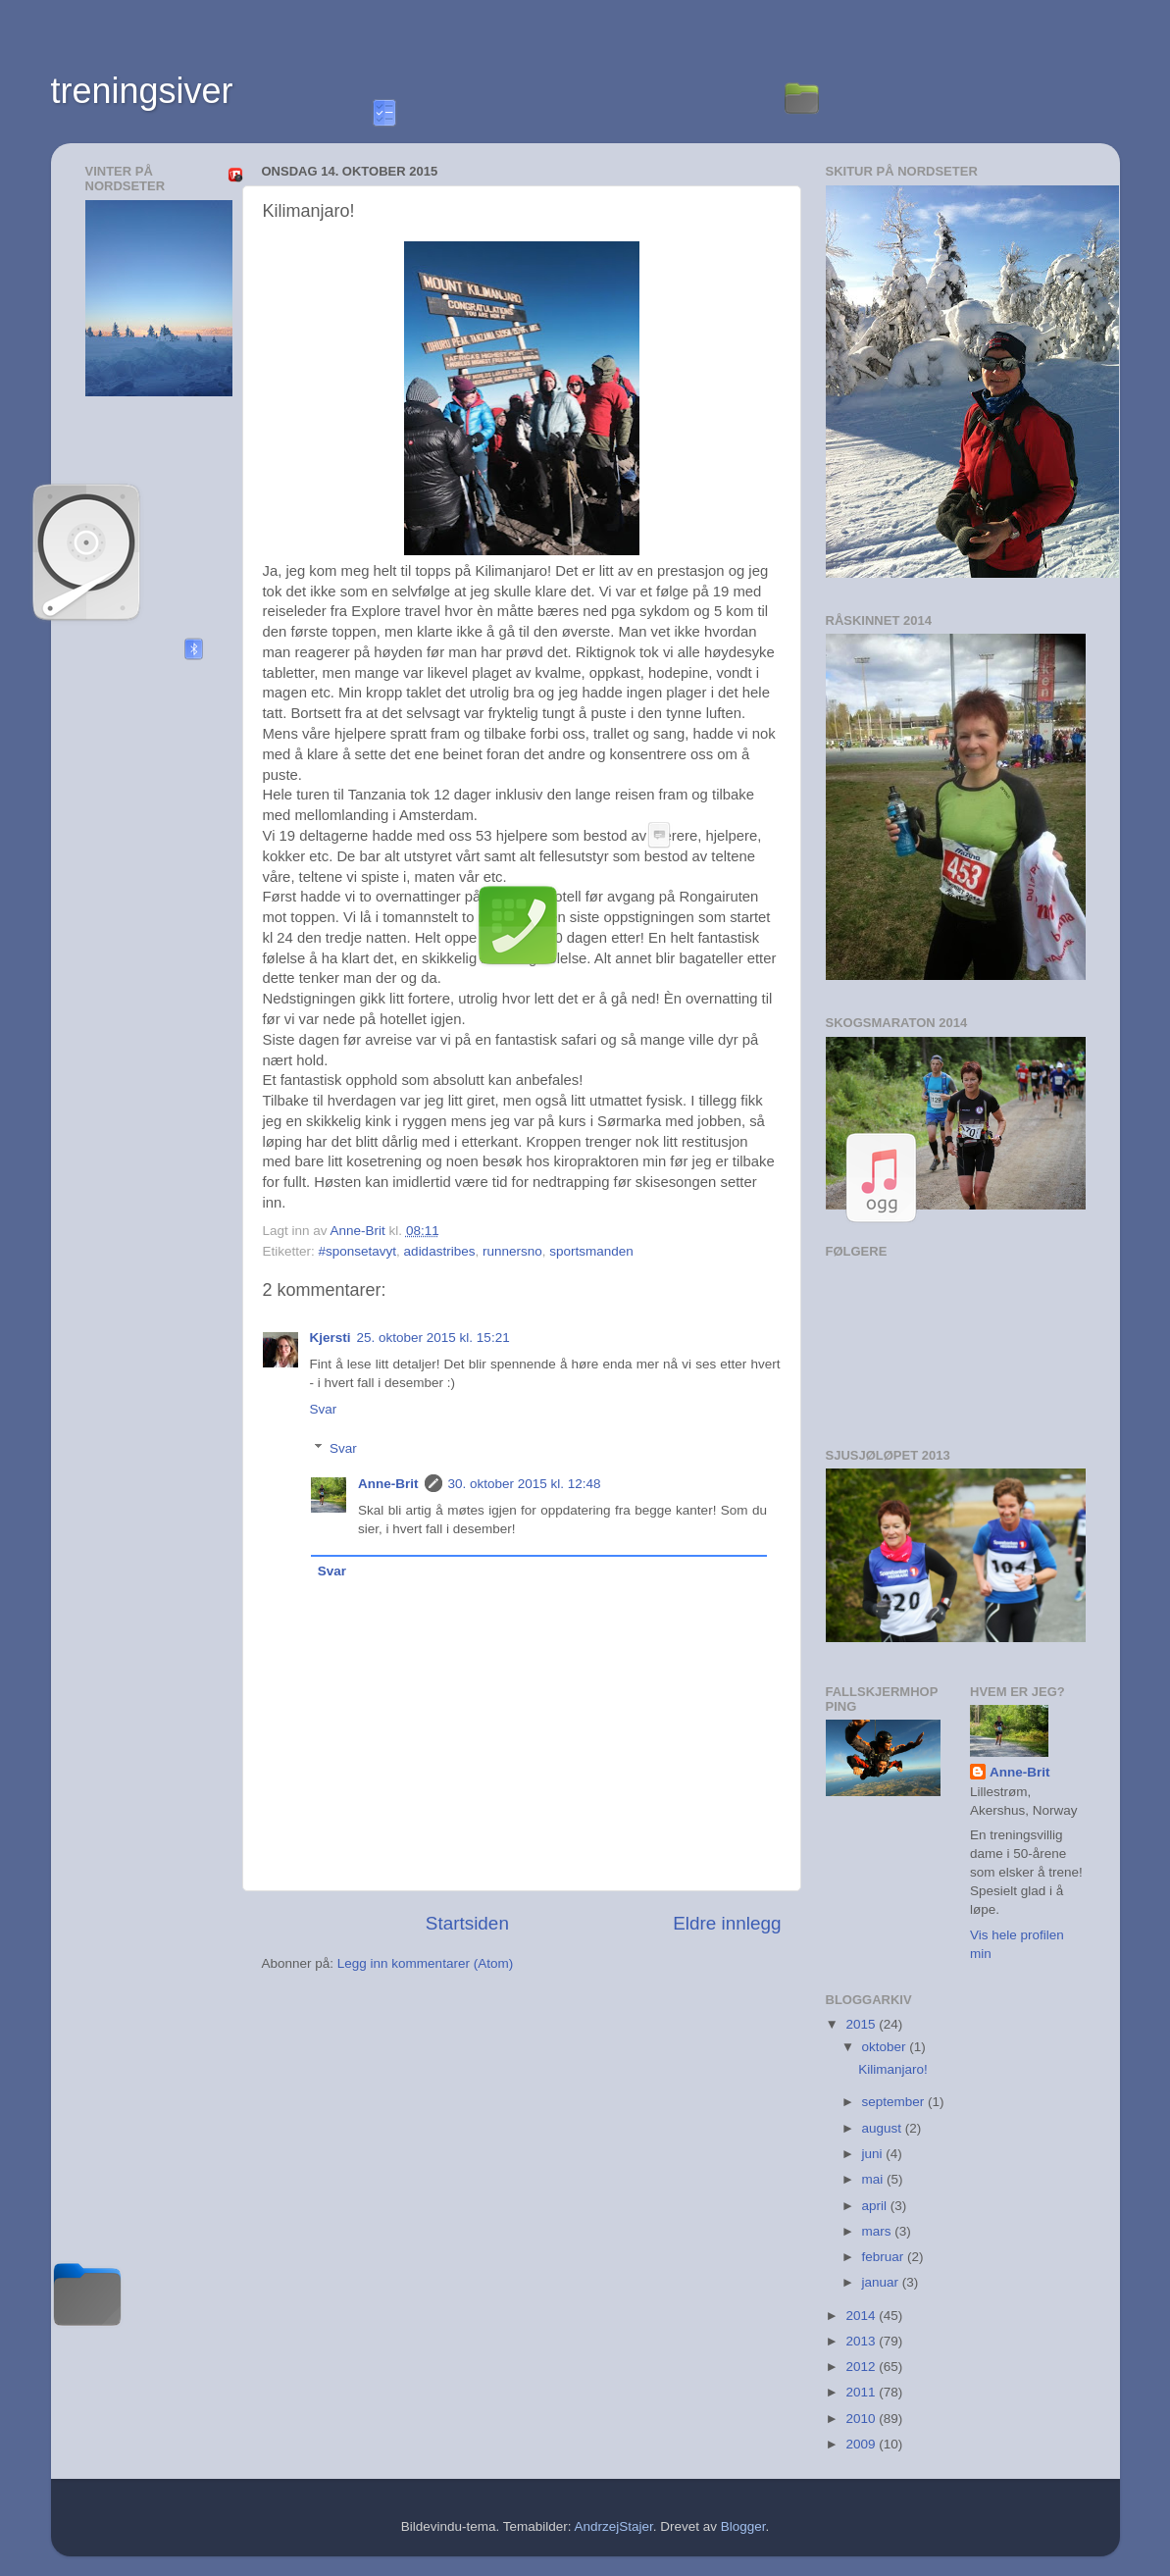 The height and width of the screenshot is (2576, 1170). I want to click on indicates bluetooth is currently enabled and active, so click(193, 648).